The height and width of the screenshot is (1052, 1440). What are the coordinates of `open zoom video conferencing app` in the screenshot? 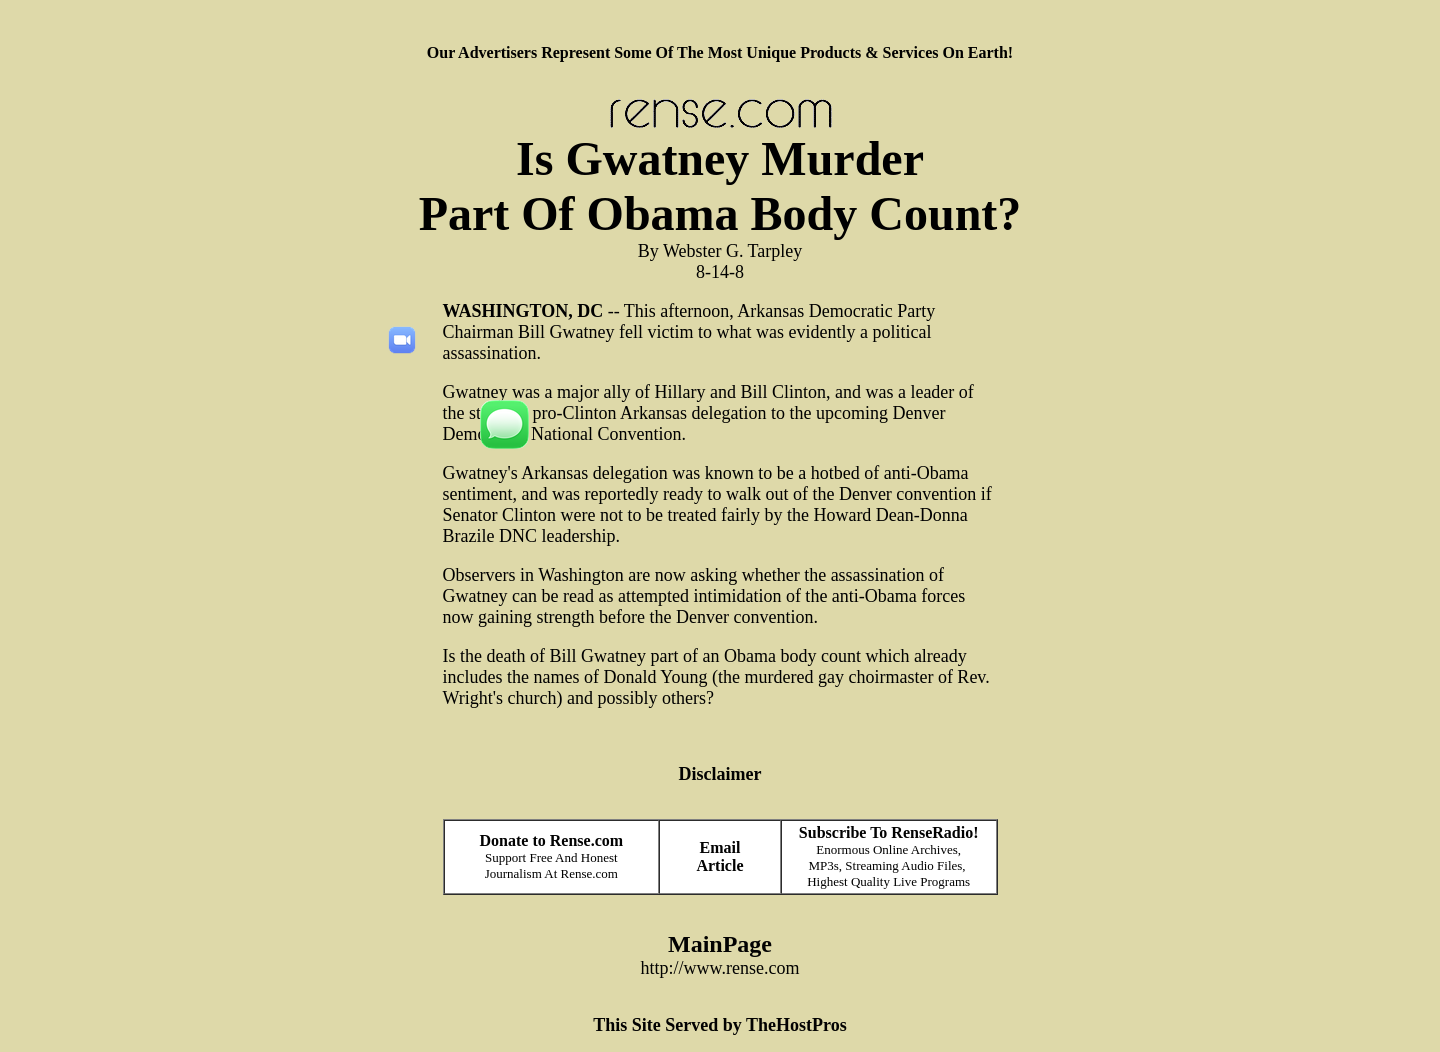 It's located at (402, 340).